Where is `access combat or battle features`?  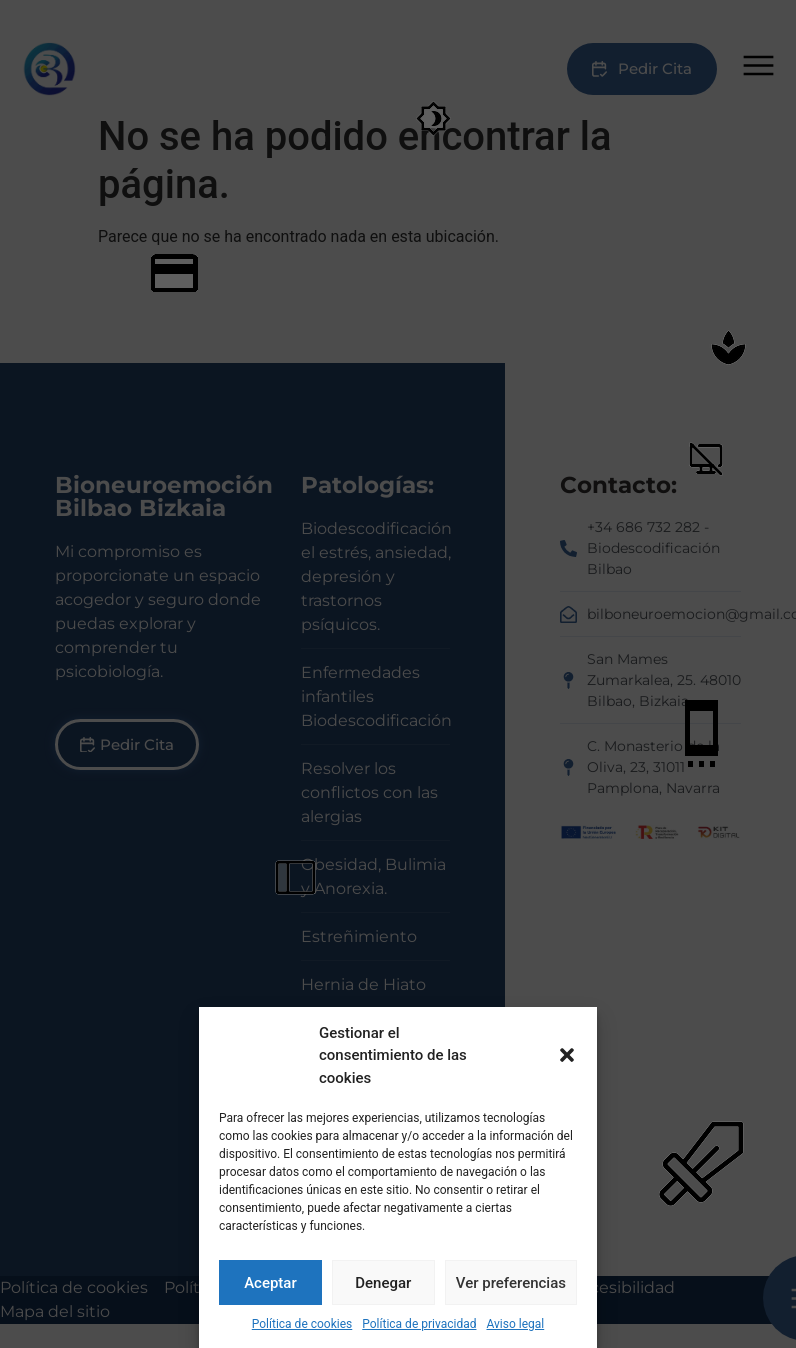
access combat or battle features is located at coordinates (703, 1162).